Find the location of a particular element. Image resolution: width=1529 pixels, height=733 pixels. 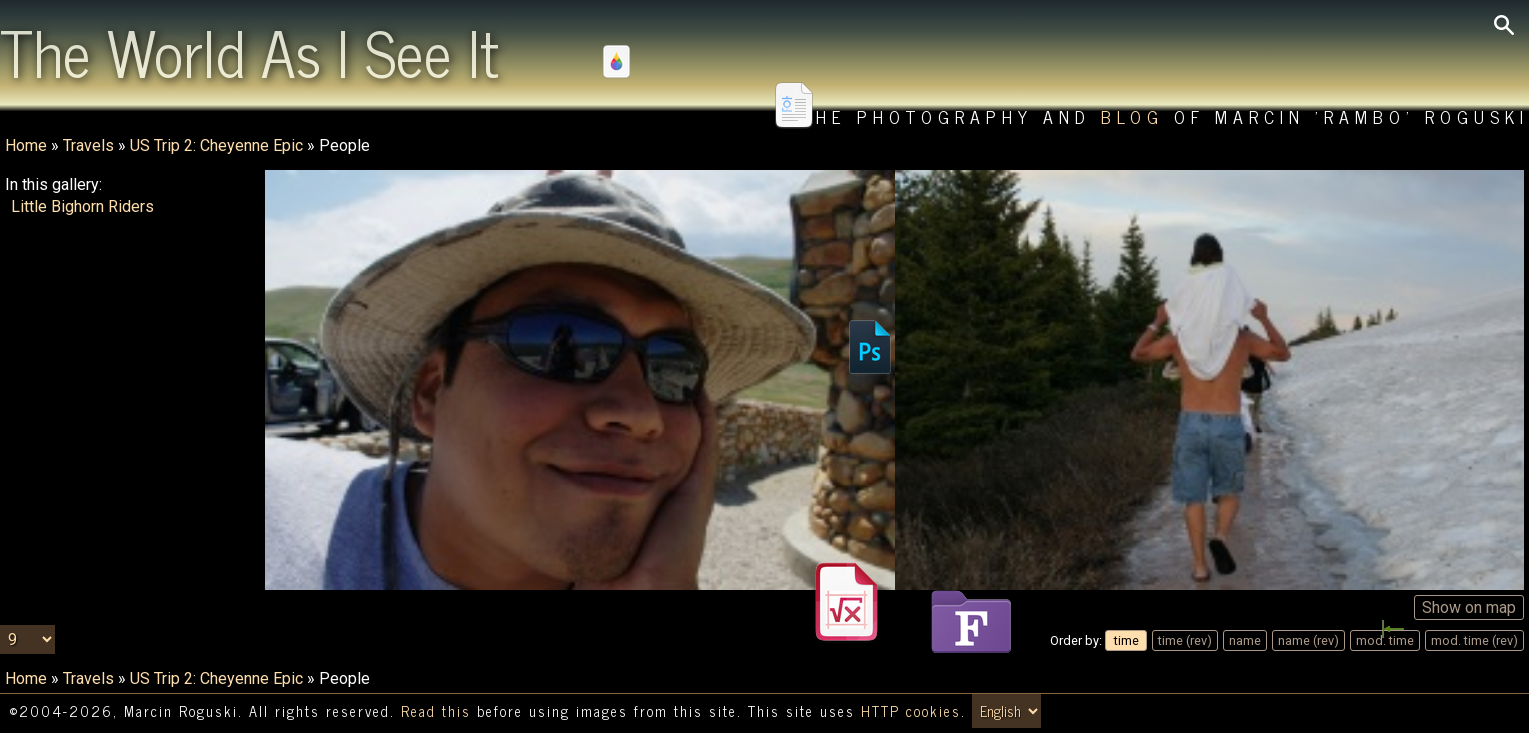

go to the first item in a list or sequence is located at coordinates (1393, 629).